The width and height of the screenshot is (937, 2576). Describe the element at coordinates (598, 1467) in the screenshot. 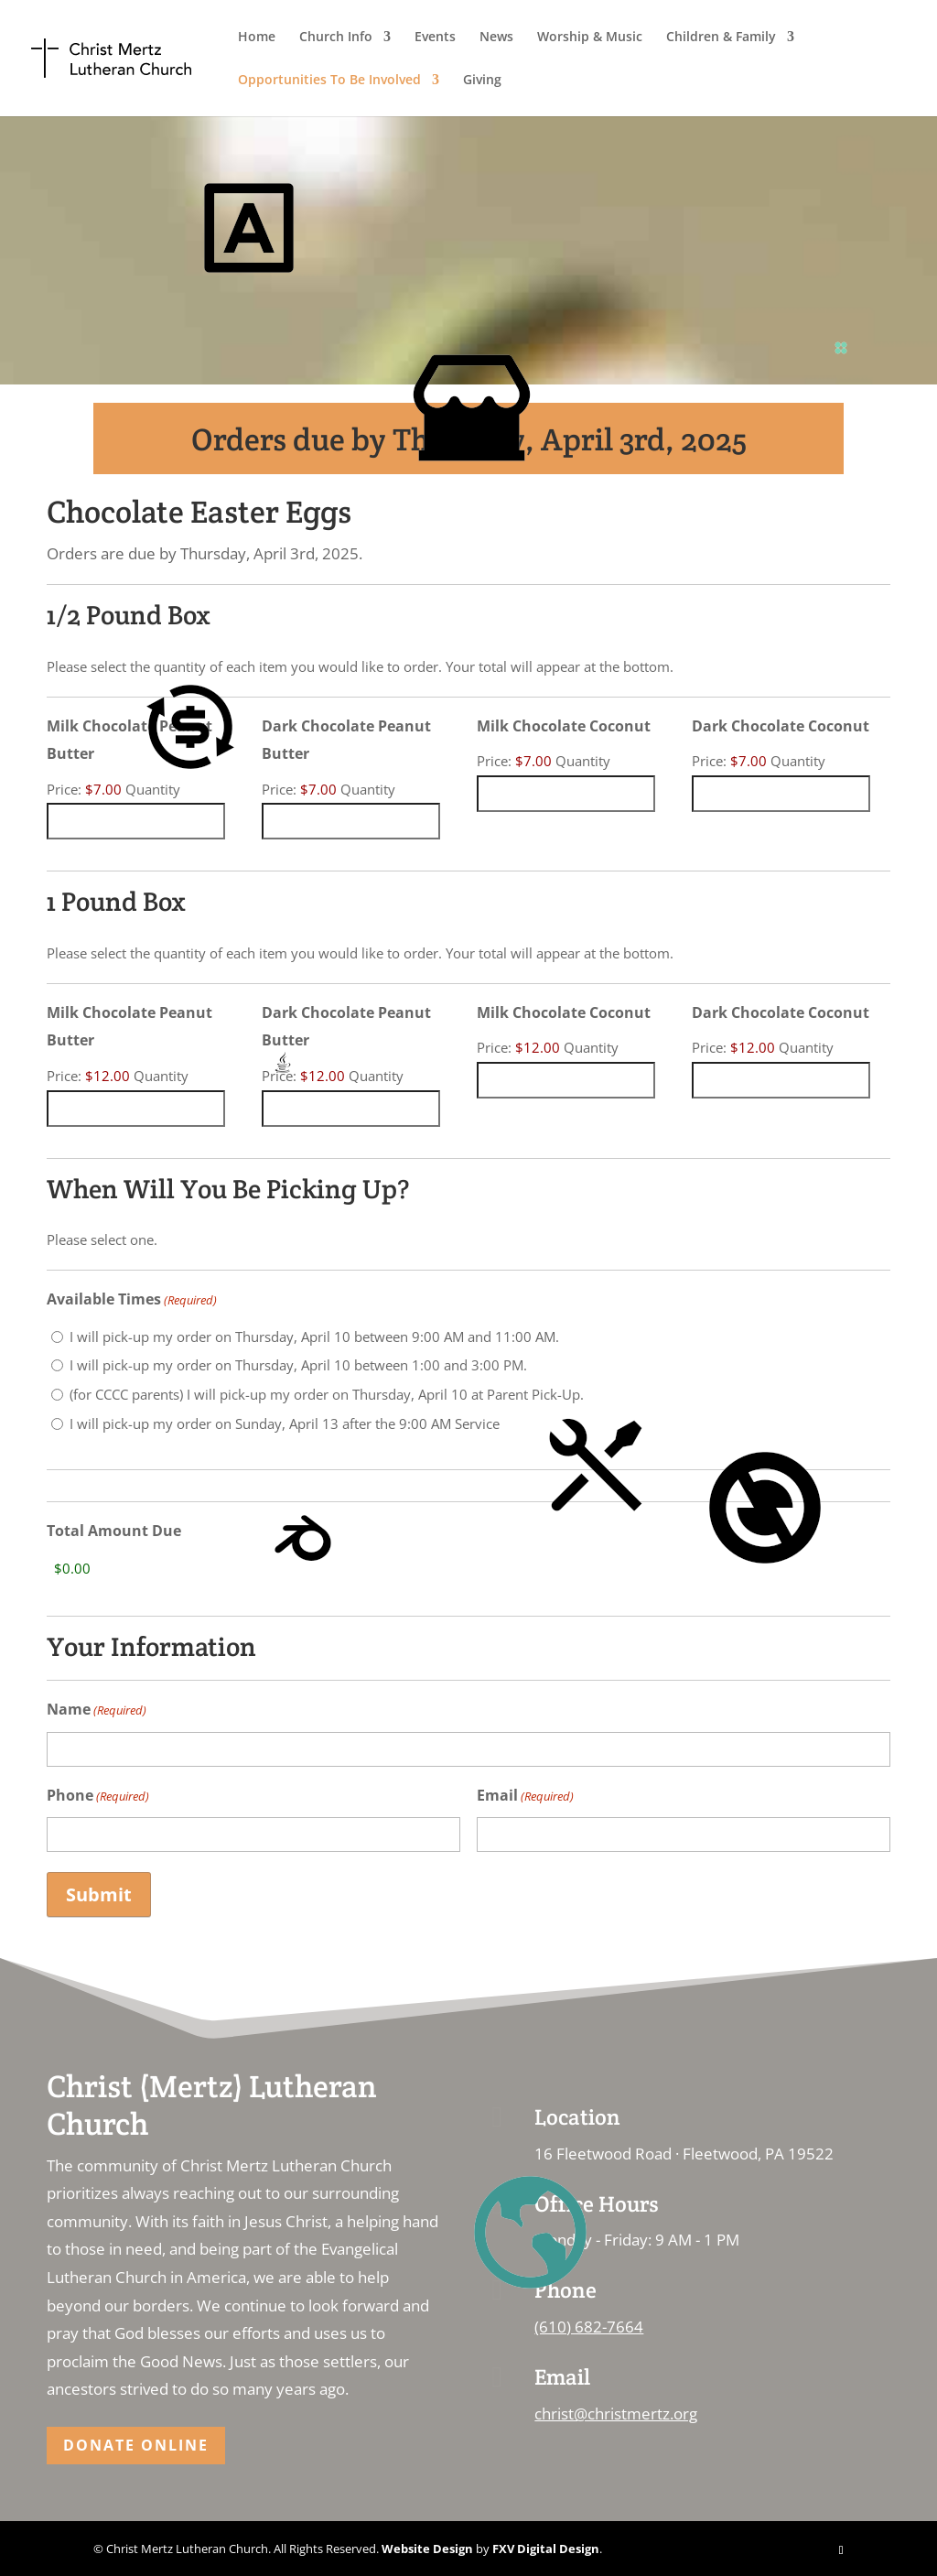

I see `access settings and configuration options` at that location.